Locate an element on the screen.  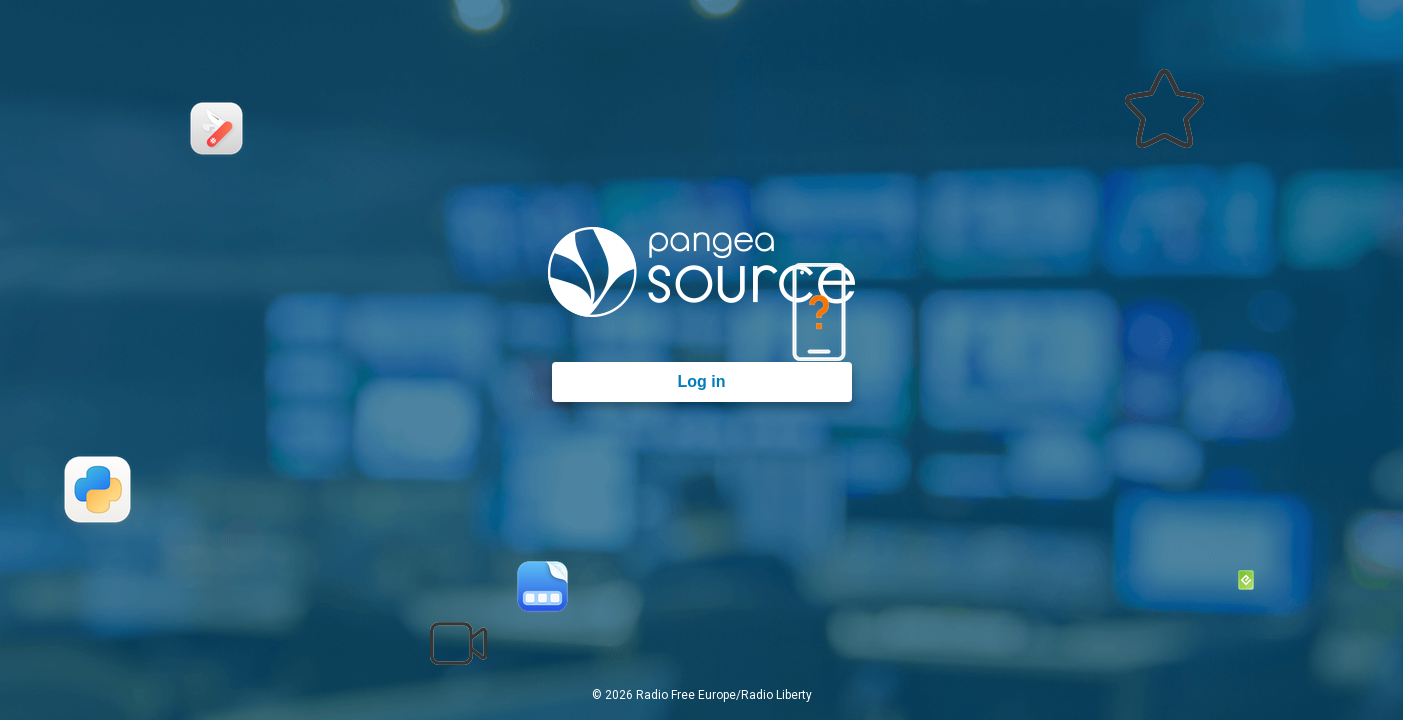
open desktop app or file manager is located at coordinates (542, 586).